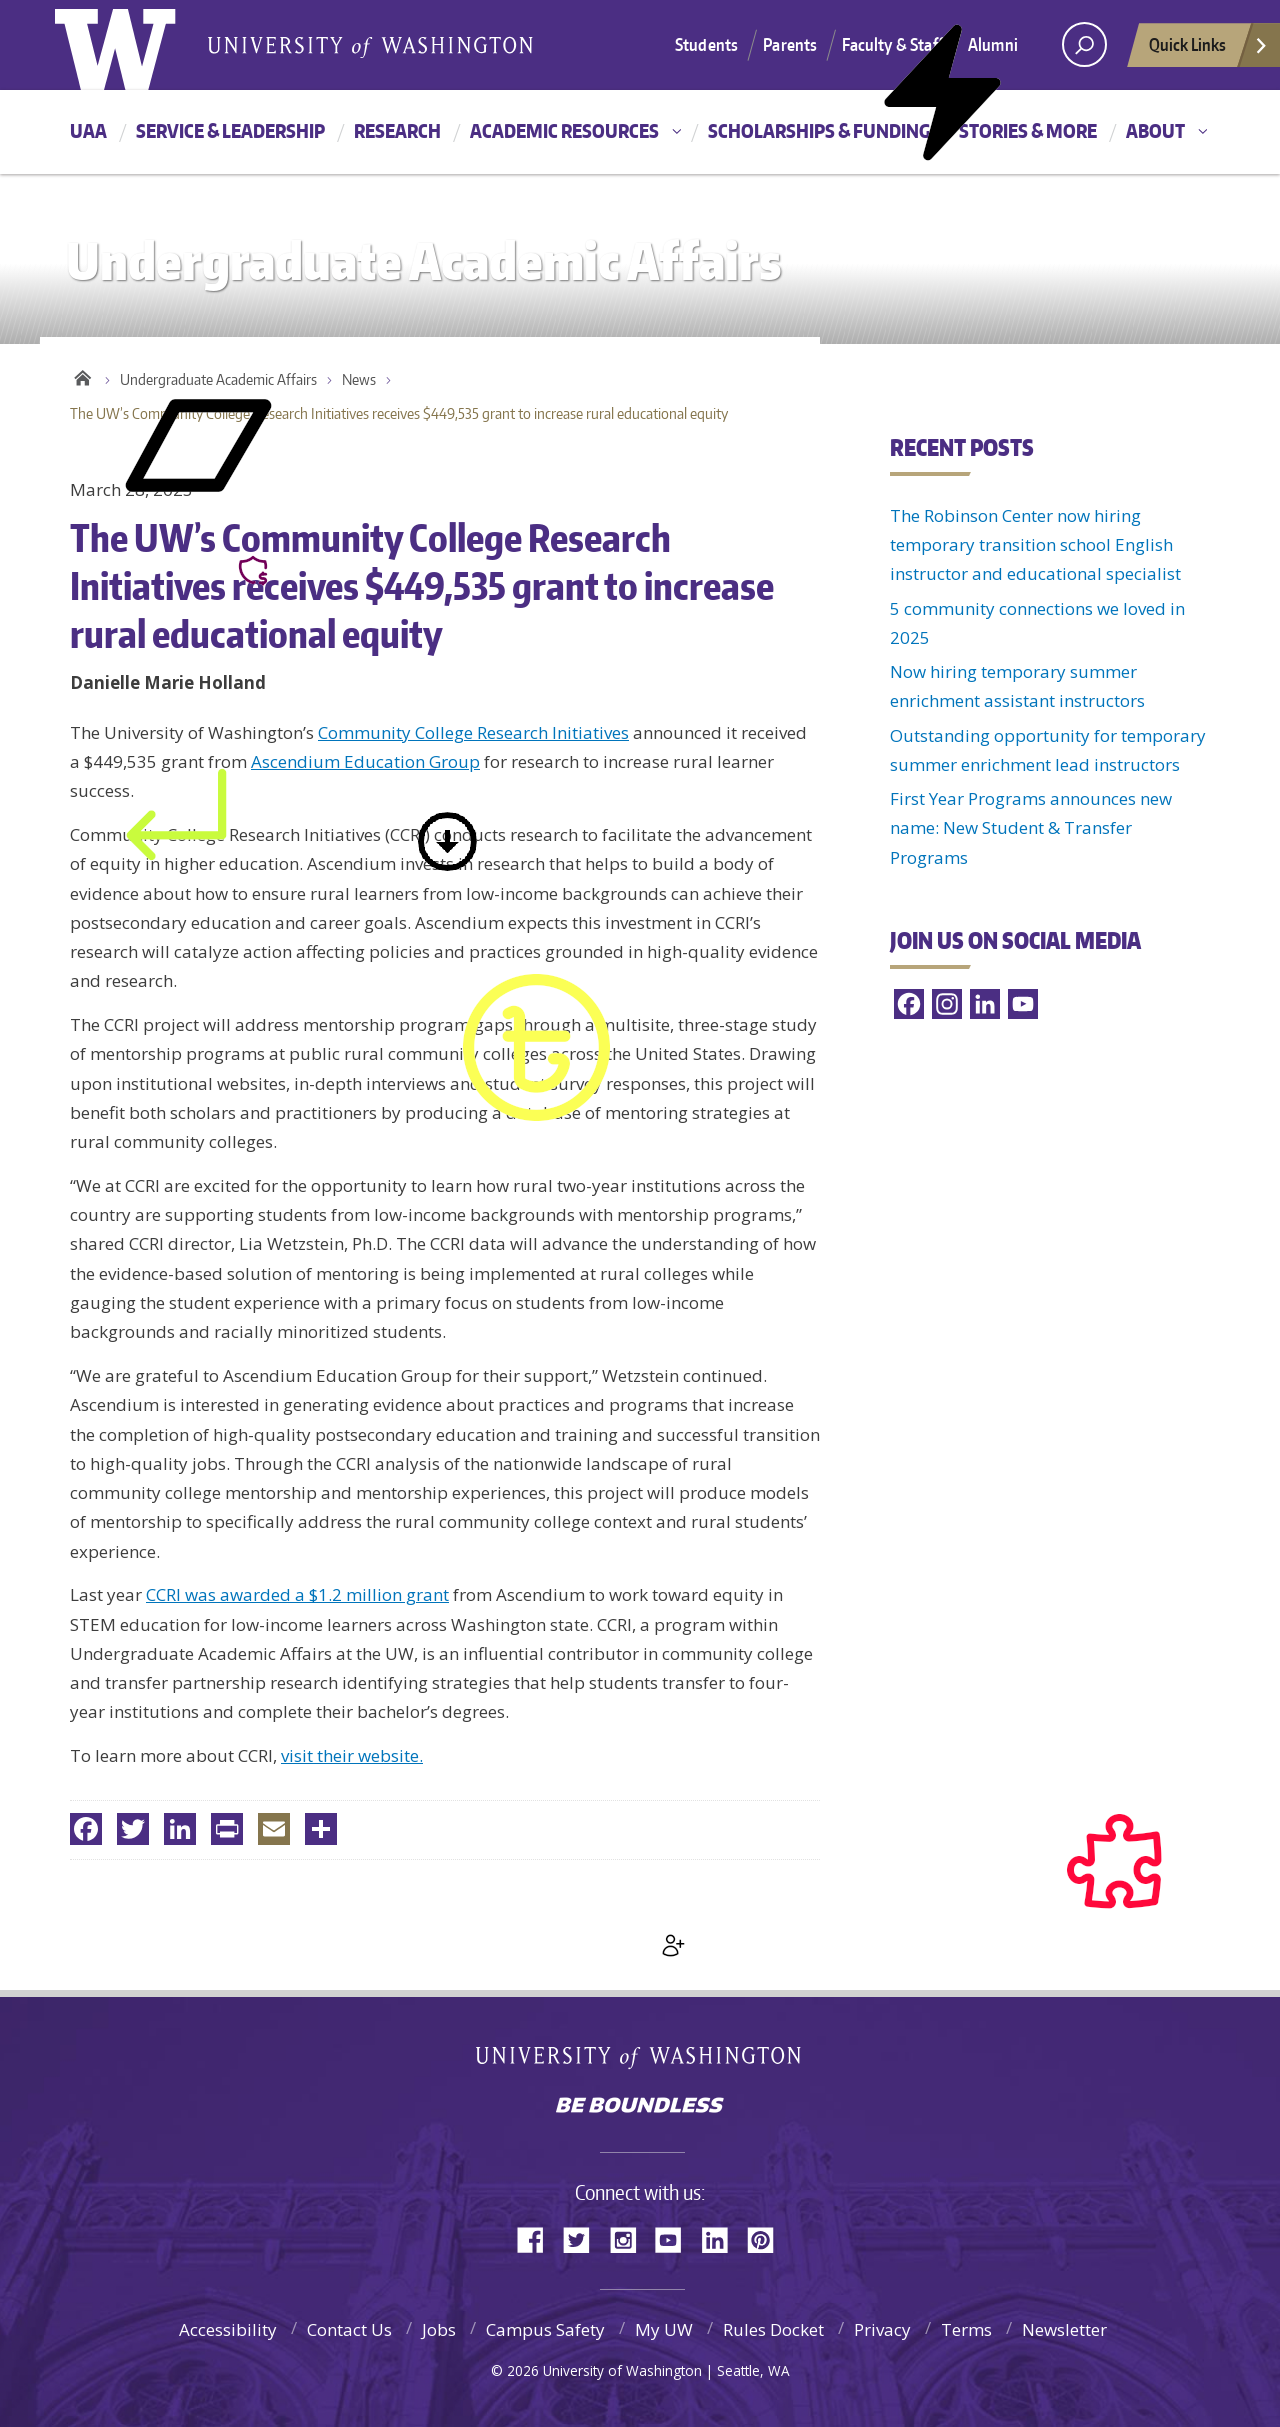 The image size is (1280, 2427). Describe the element at coordinates (176, 814) in the screenshot. I see `return or go back to previous item` at that location.